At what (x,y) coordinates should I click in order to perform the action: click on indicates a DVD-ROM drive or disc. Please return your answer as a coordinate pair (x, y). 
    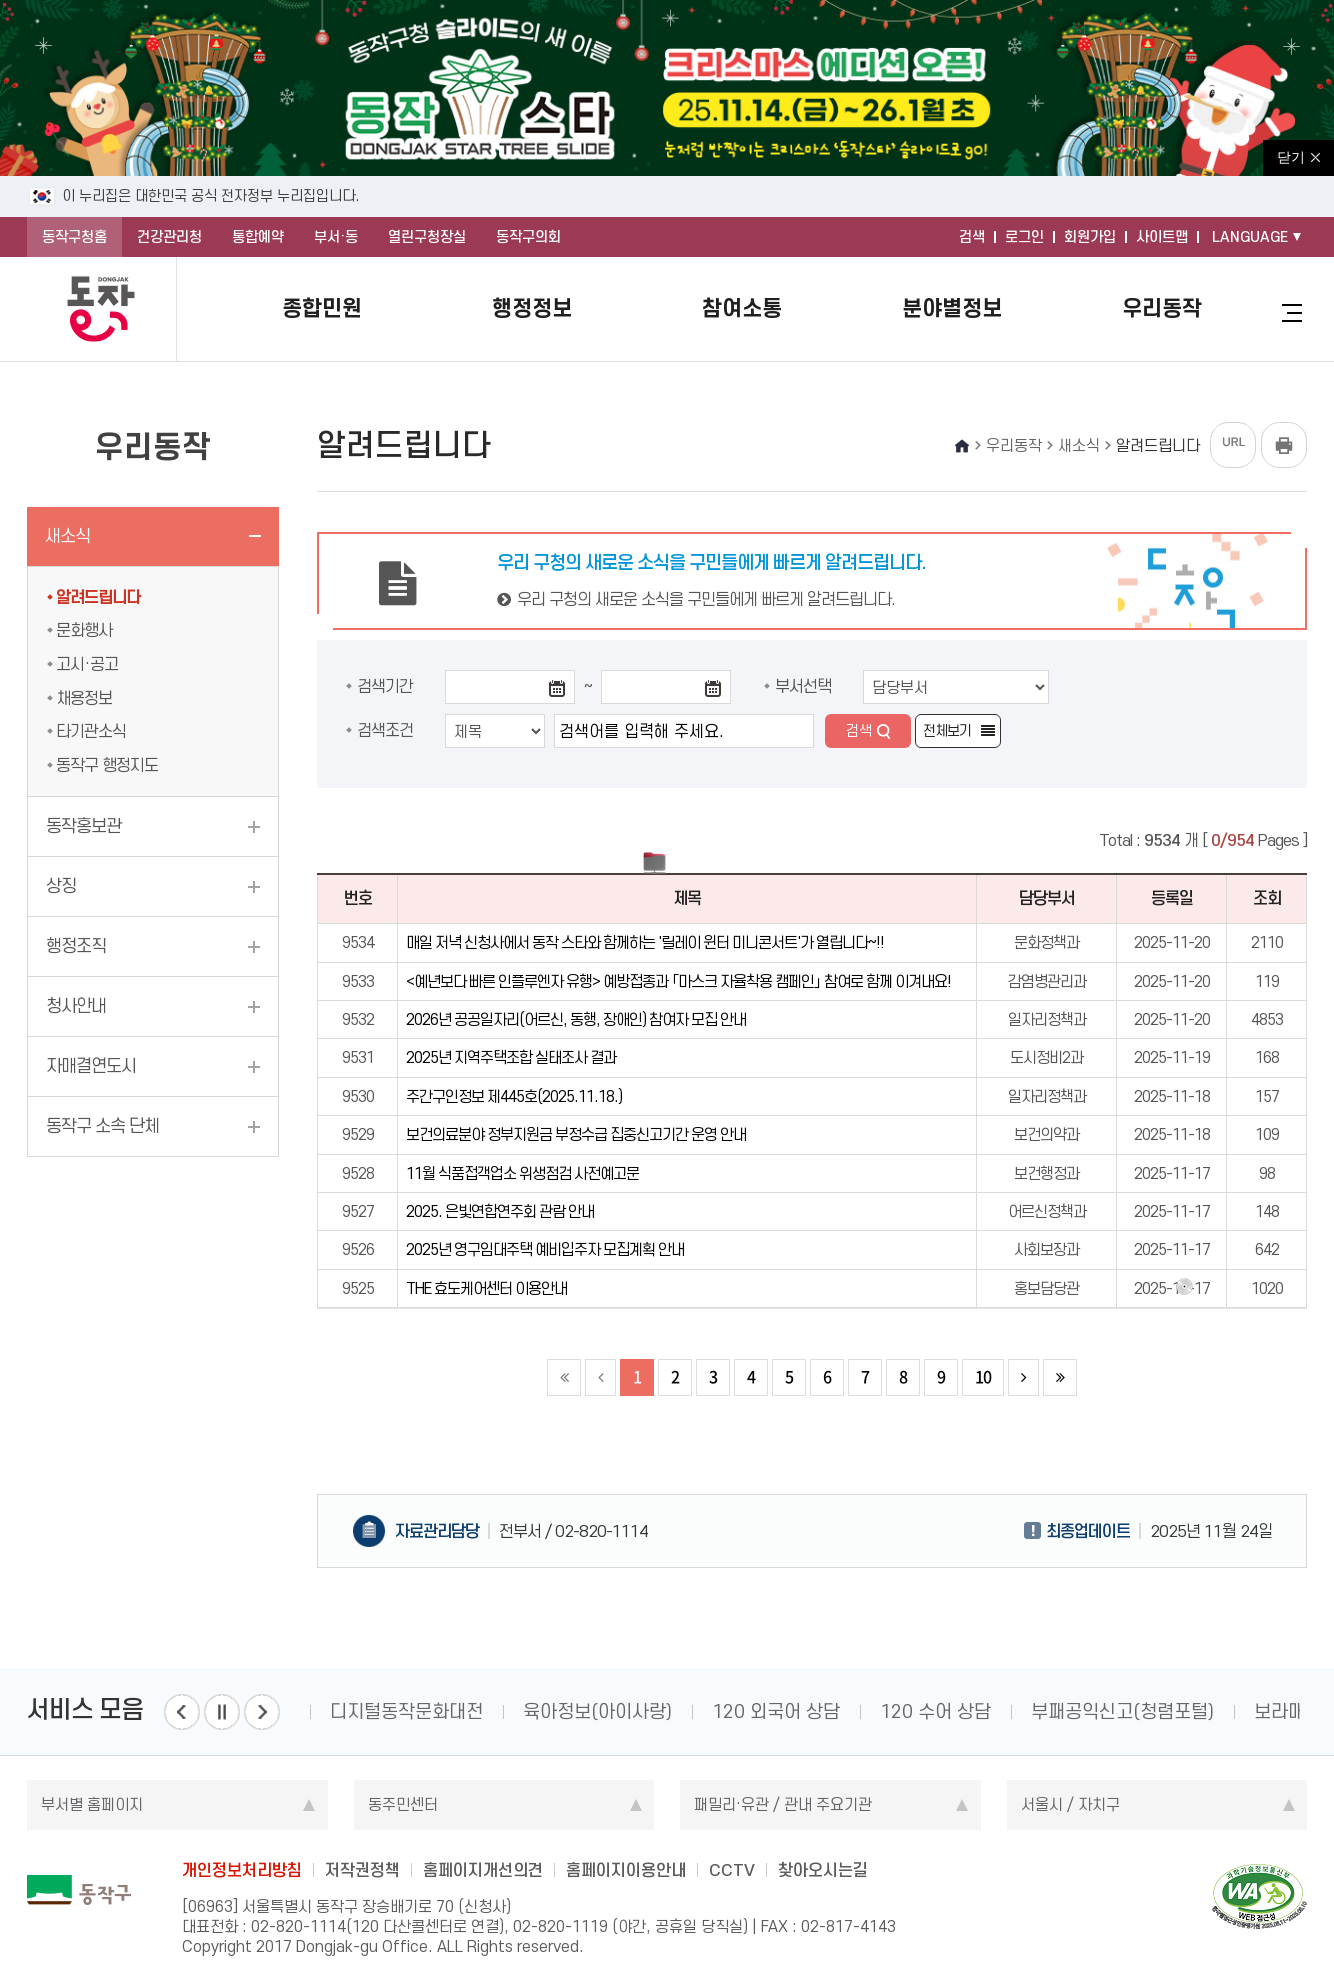
    Looking at the image, I should click on (1184, 1286).